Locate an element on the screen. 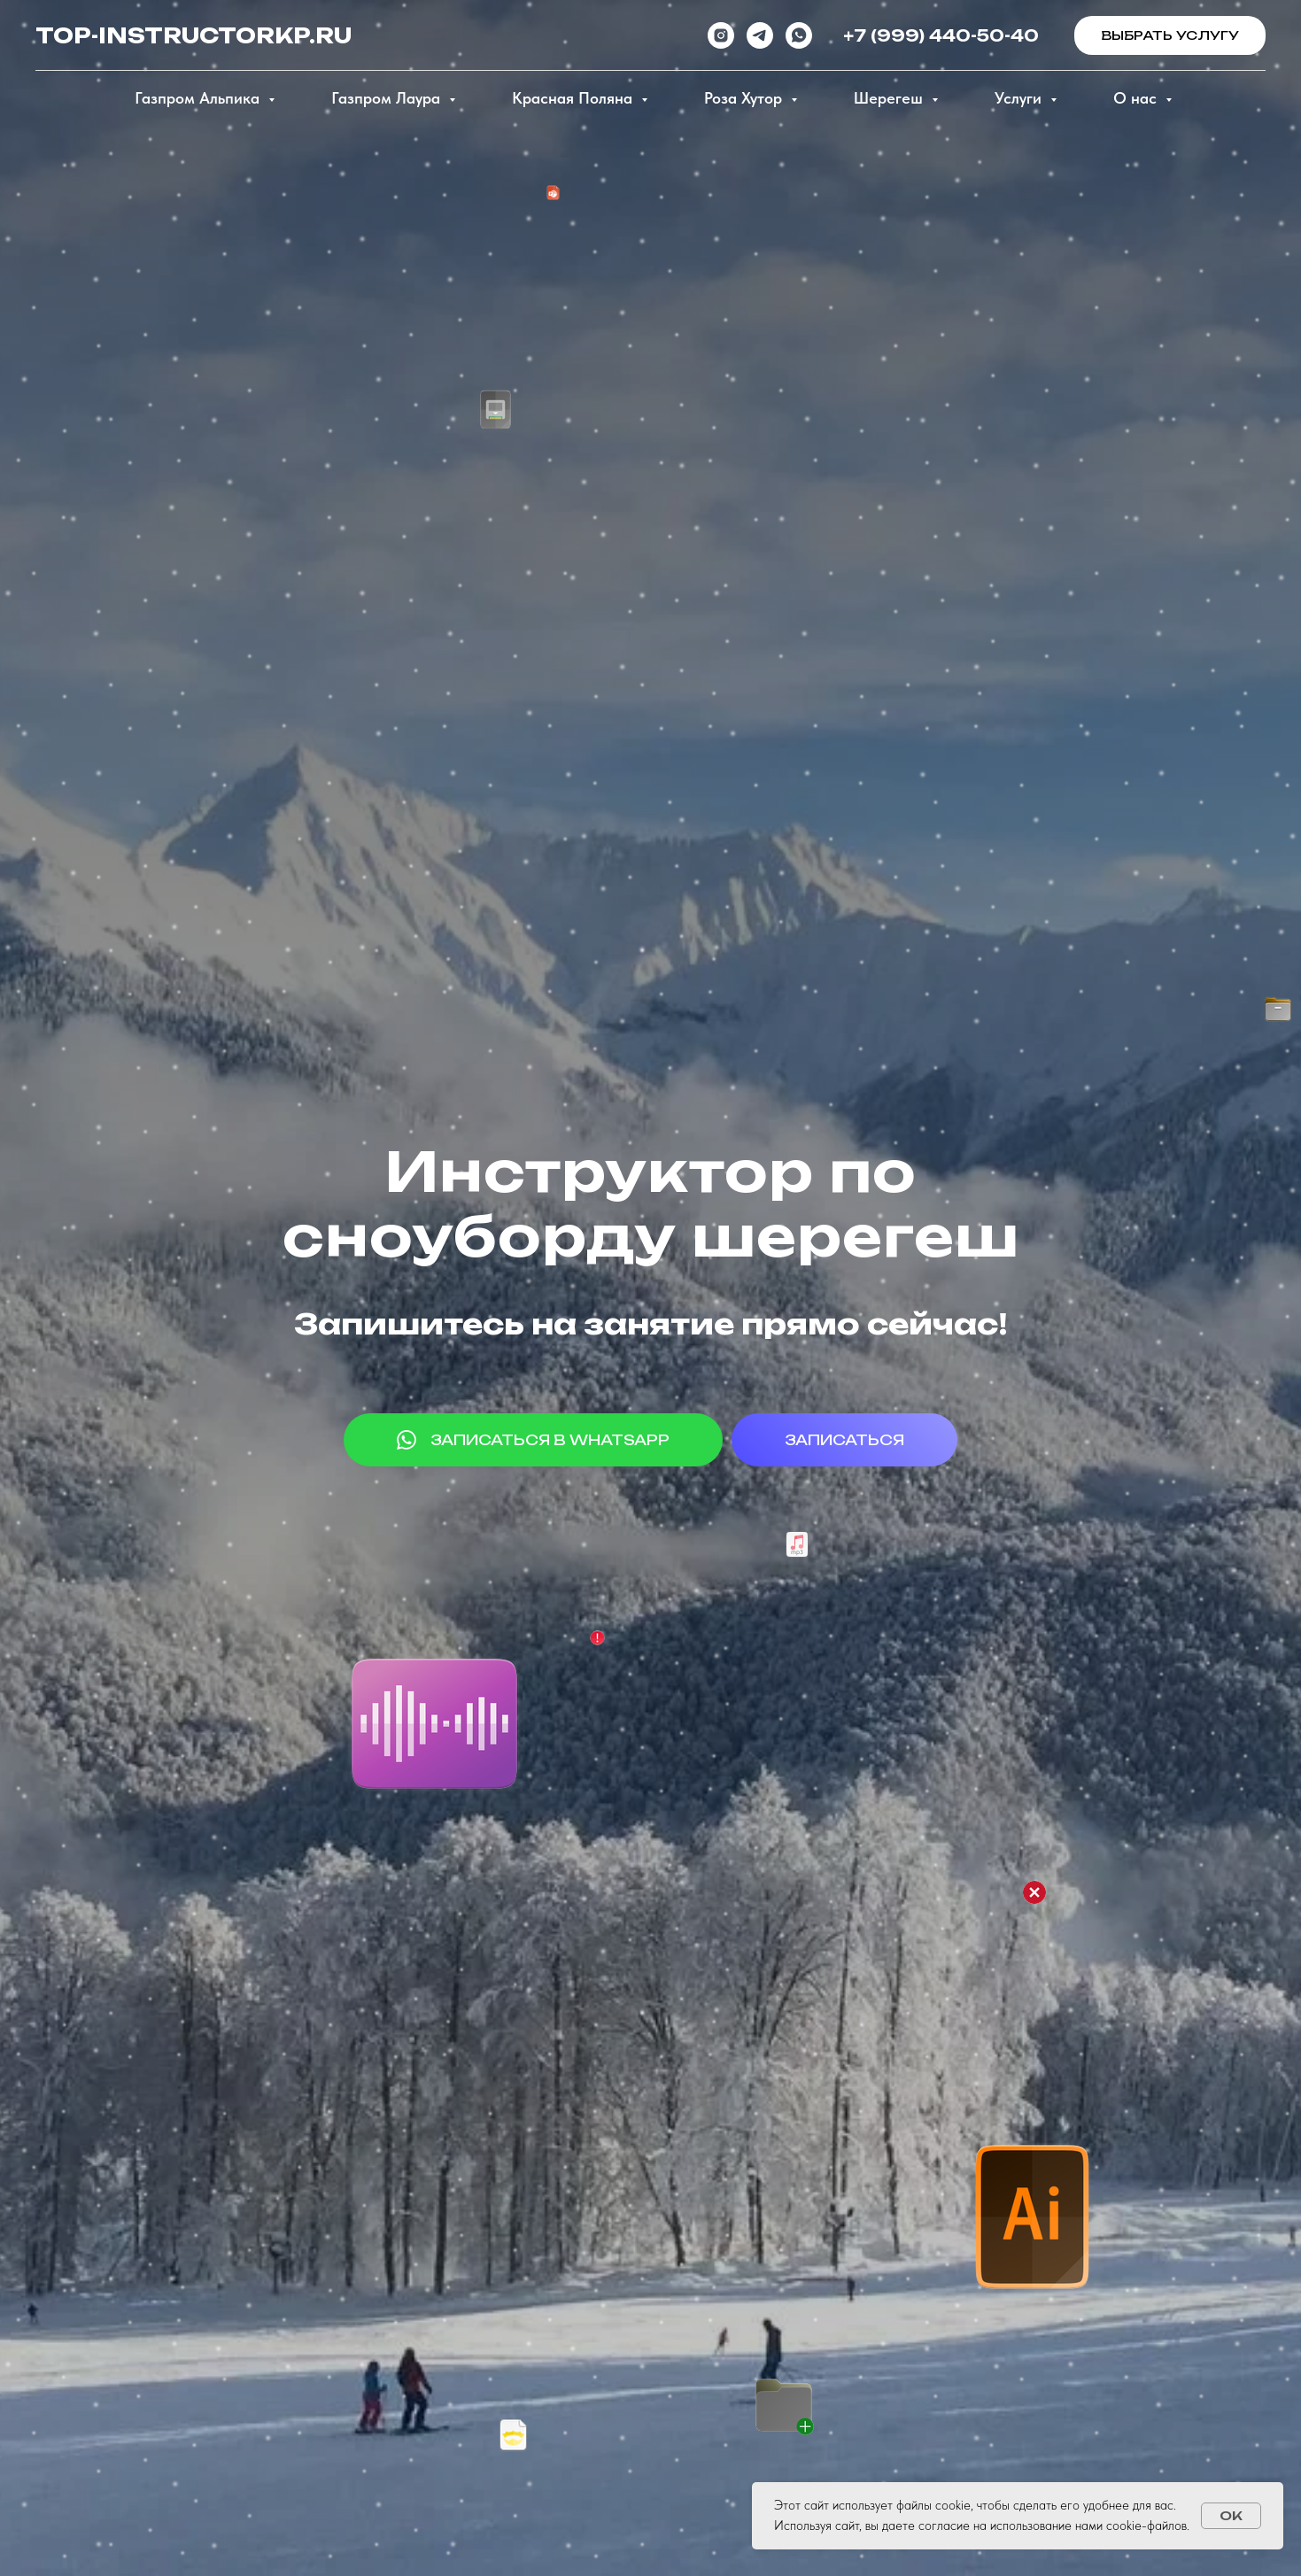  open the file manager application is located at coordinates (1278, 1009).